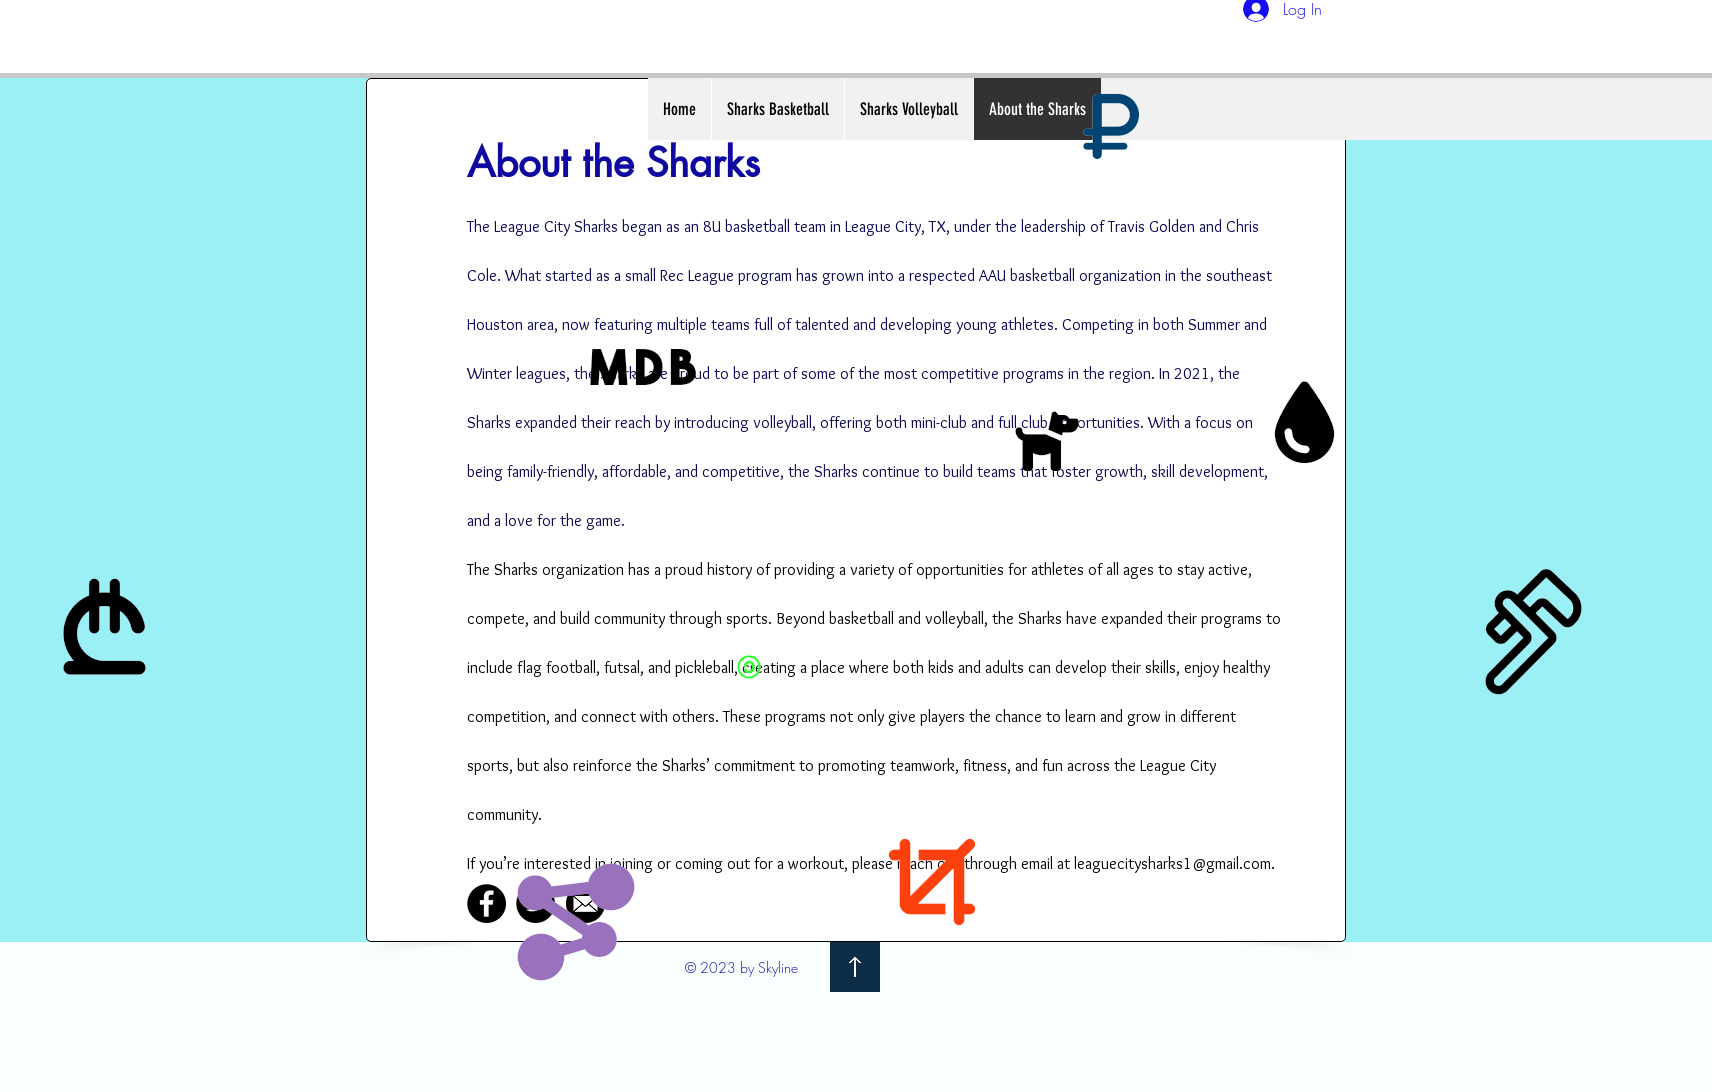 The width and height of the screenshot is (1712, 1092). Describe the element at coordinates (643, 367) in the screenshot. I see `MDBootstrap brand logo` at that location.